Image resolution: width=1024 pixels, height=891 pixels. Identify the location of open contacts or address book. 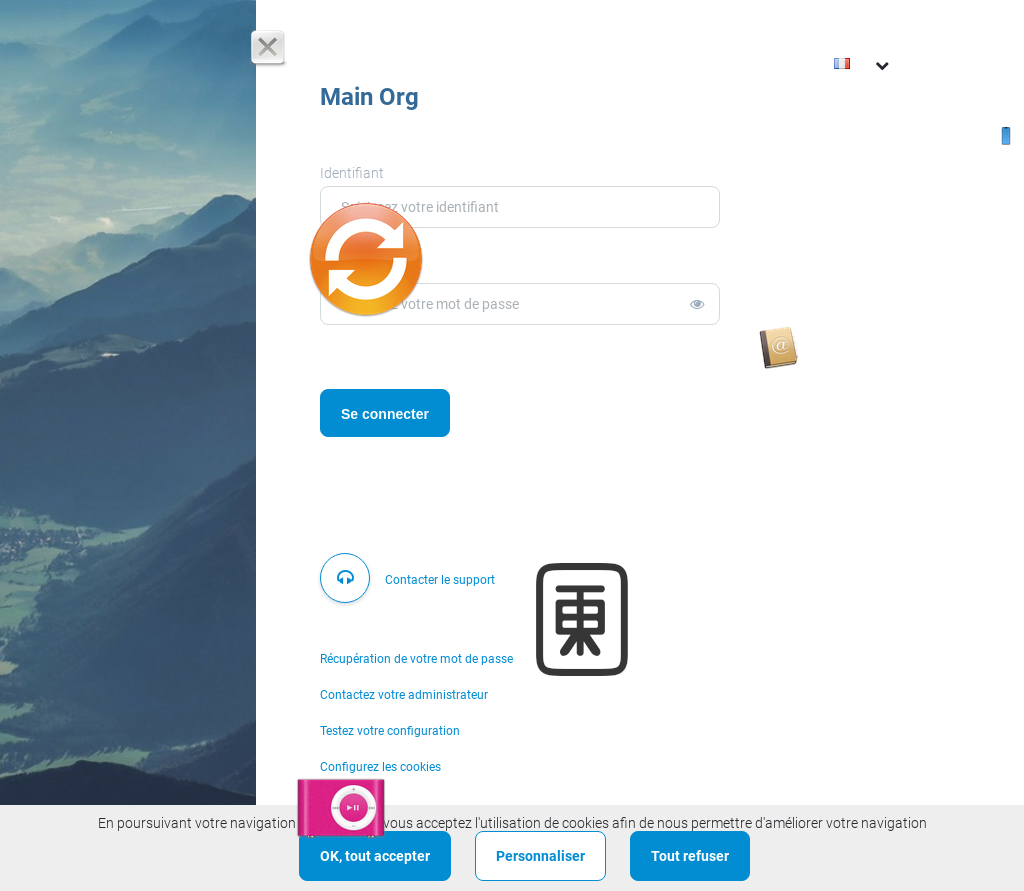
(779, 348).